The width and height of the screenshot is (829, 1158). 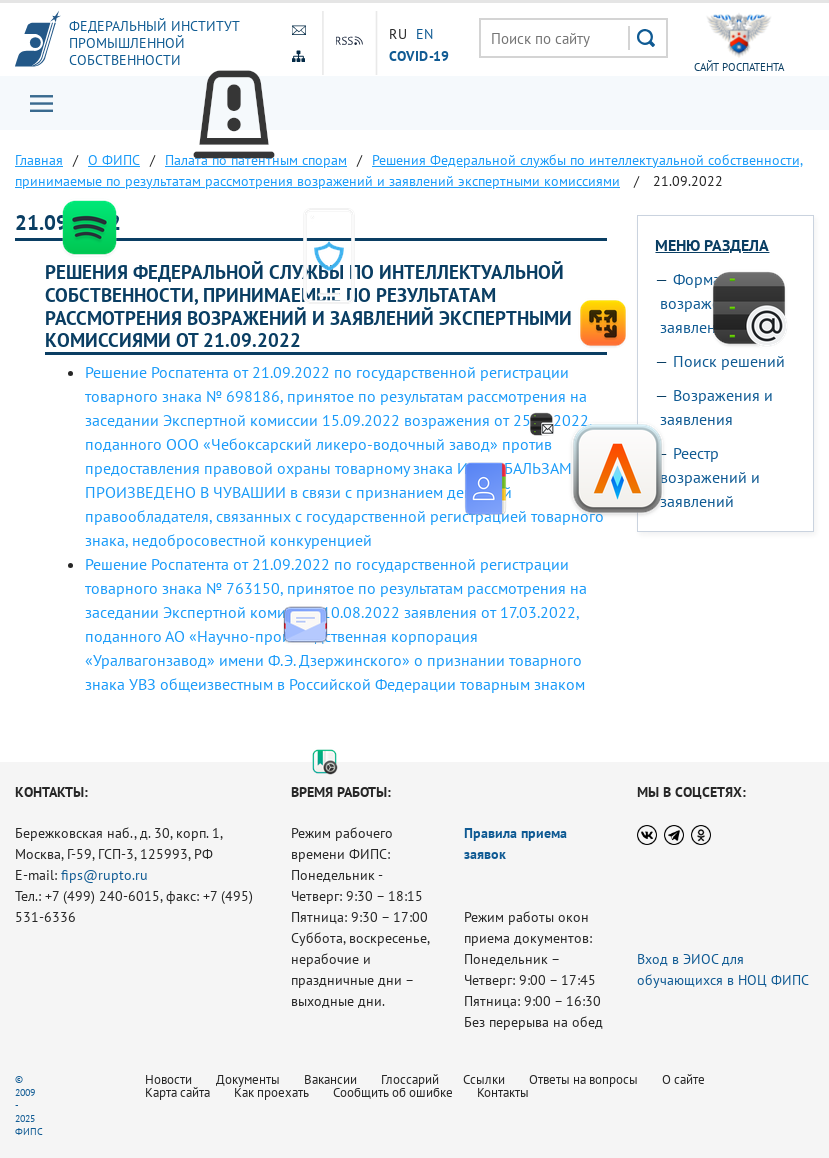 What do you see at coordinates (234, 111) in the screenshot?
I see `indicates a system error or crash report` at bounding box center [234, 111].